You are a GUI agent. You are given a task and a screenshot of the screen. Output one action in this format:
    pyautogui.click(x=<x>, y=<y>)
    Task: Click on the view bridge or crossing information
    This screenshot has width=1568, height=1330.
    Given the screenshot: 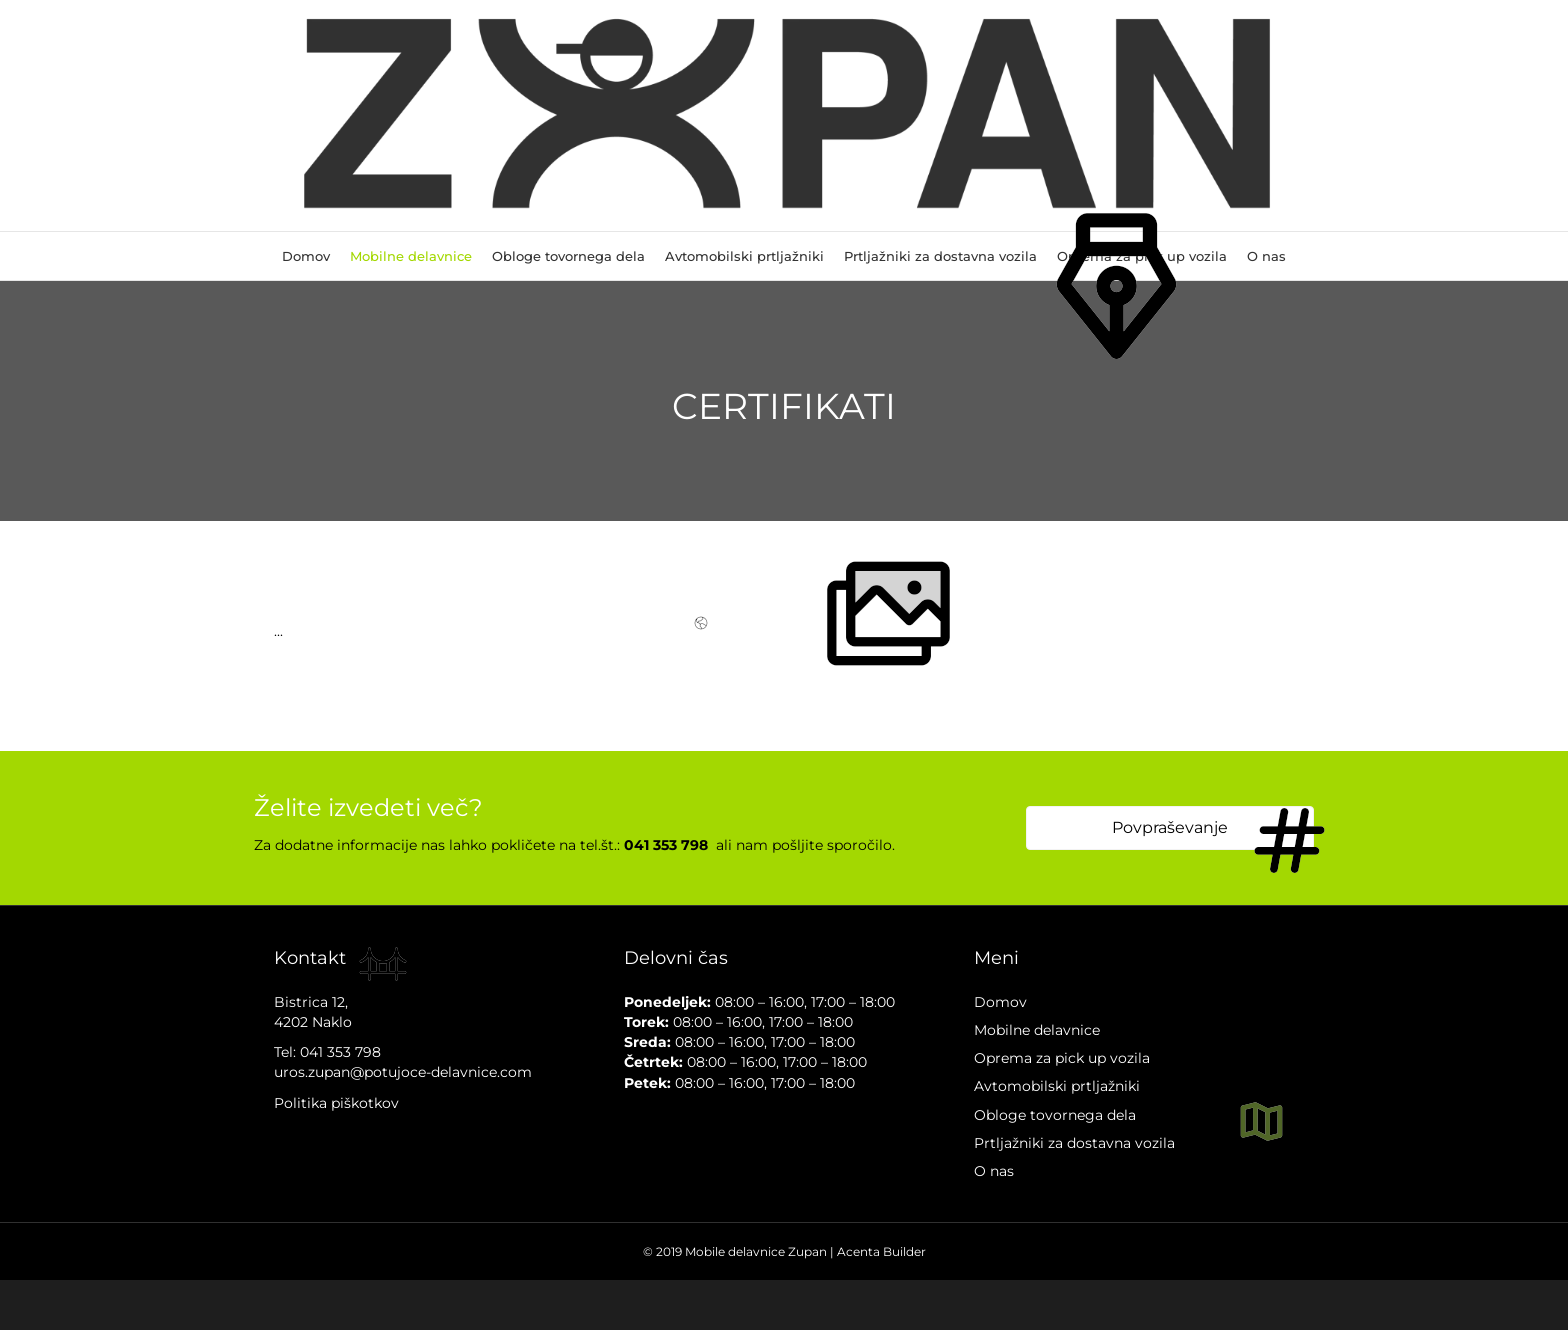 What is the action you would take?
    pyautogui.click(x=383, y=964)
    